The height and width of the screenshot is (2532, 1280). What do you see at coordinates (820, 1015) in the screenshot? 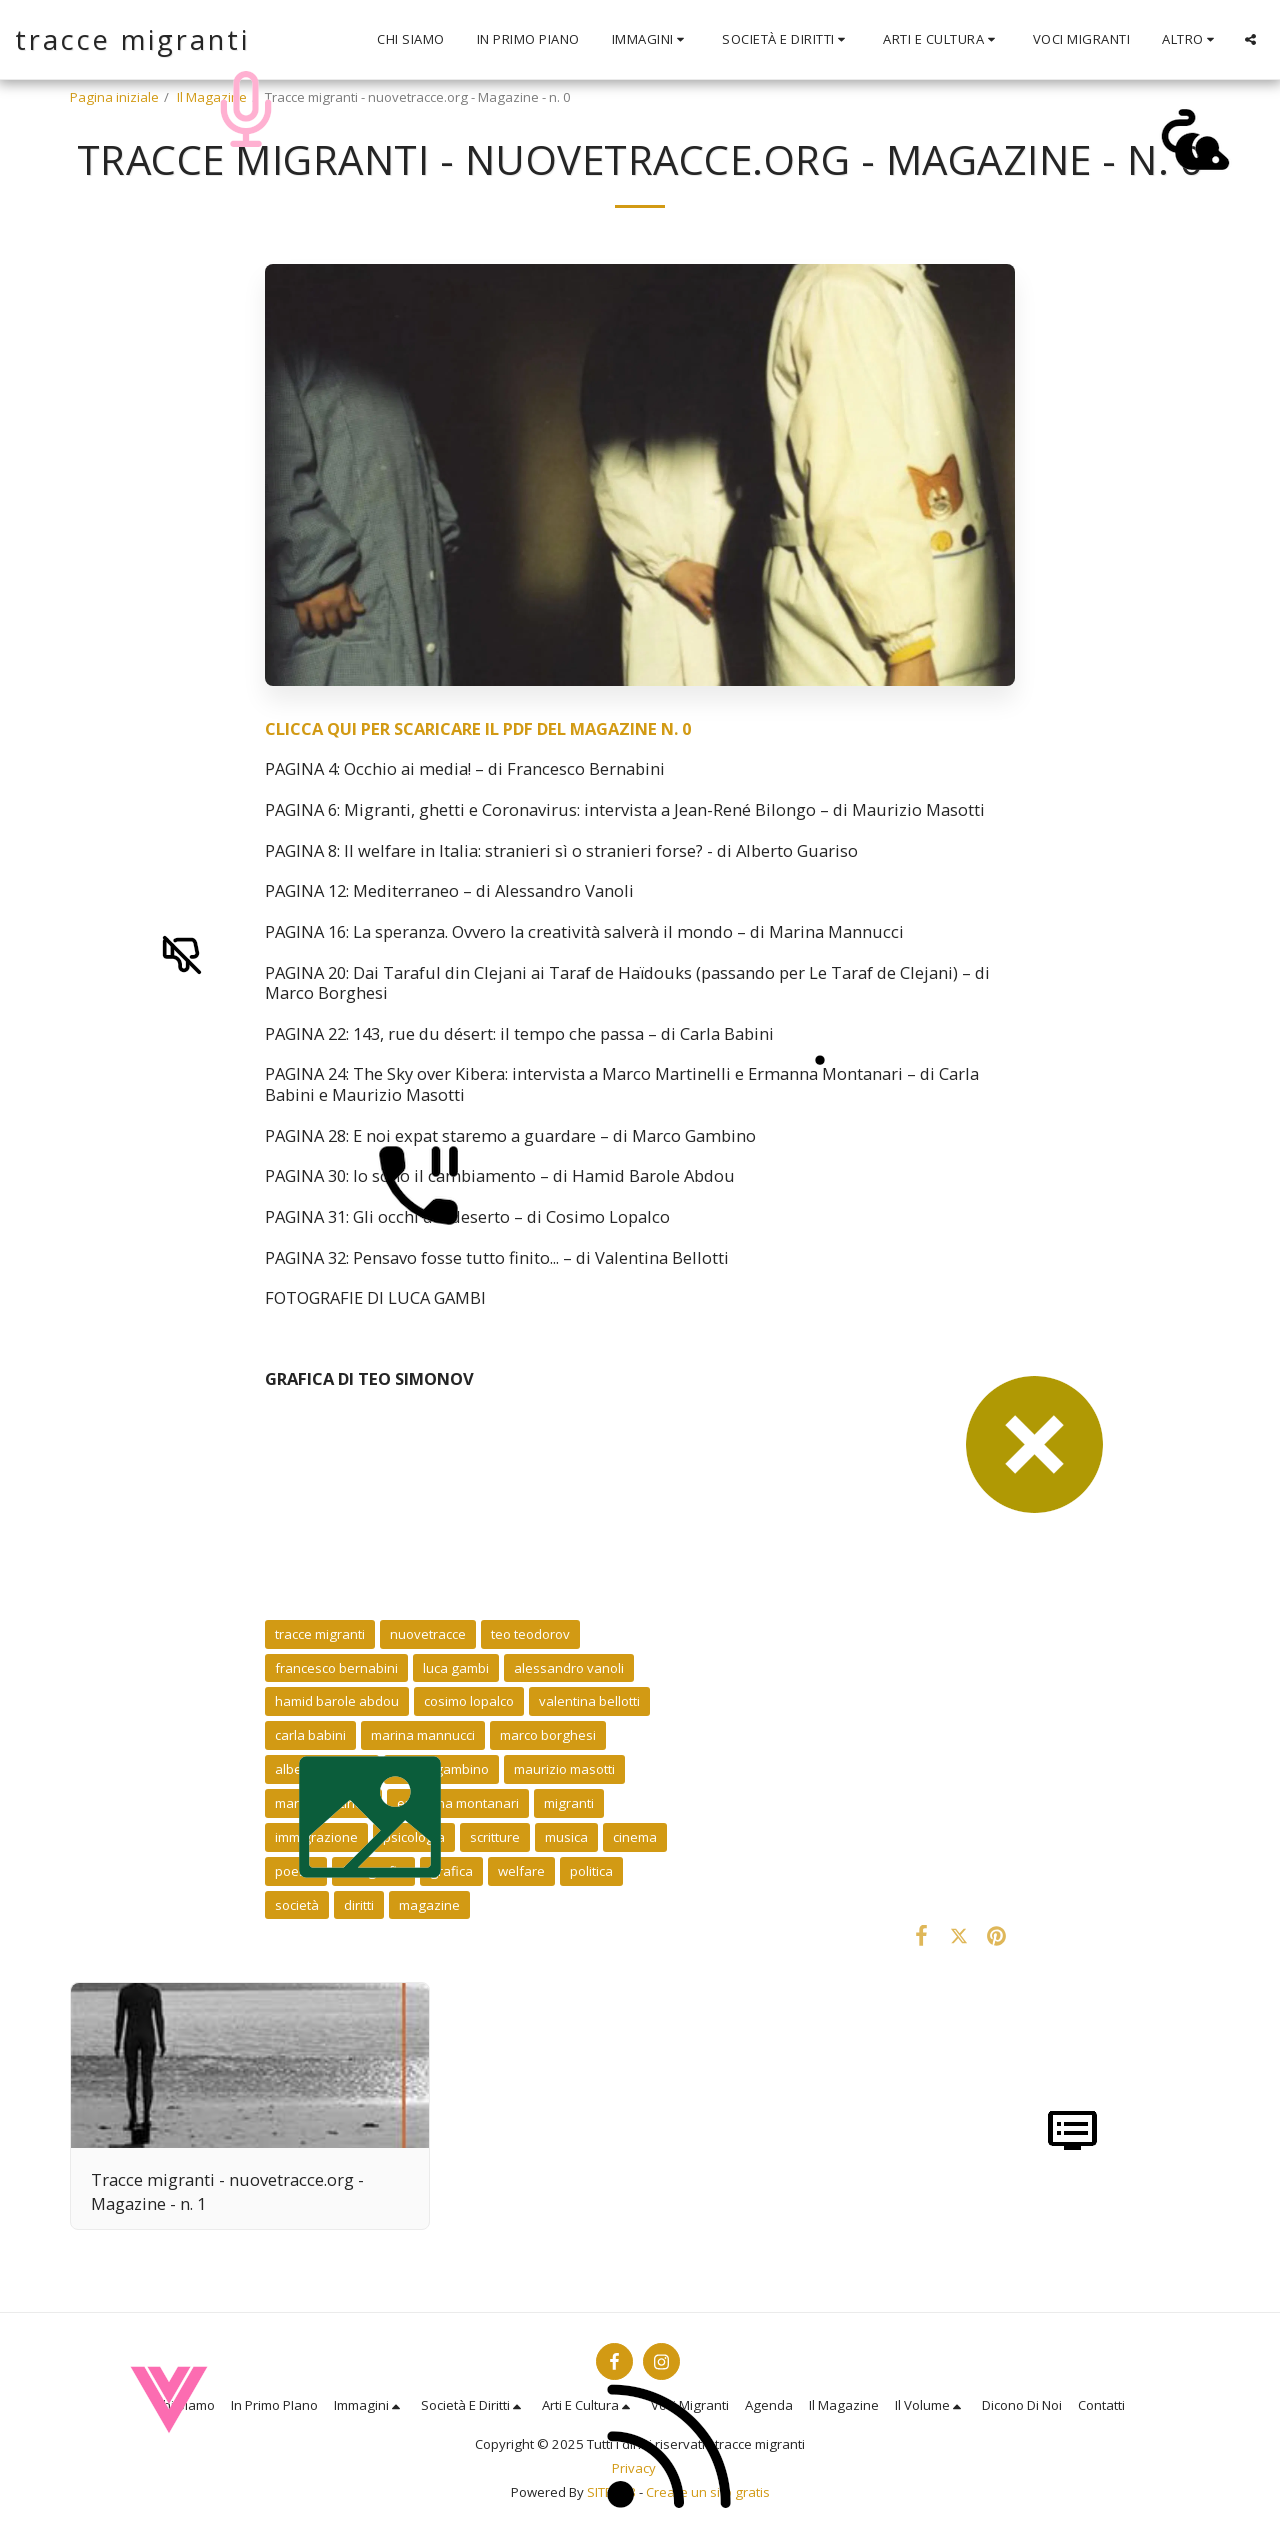
I see `no wifi signal available` at bounding box center [820, 1015].